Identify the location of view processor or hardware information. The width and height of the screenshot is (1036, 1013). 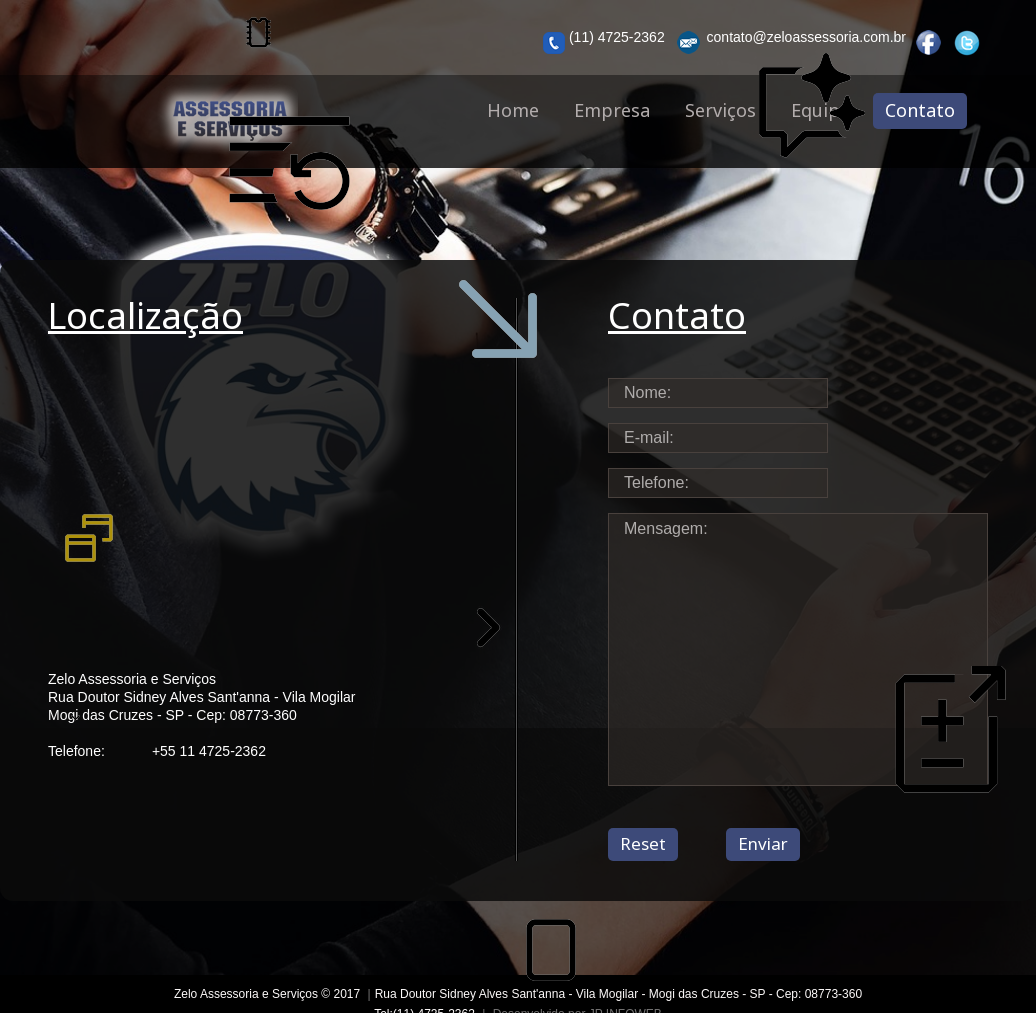
(258, 32).